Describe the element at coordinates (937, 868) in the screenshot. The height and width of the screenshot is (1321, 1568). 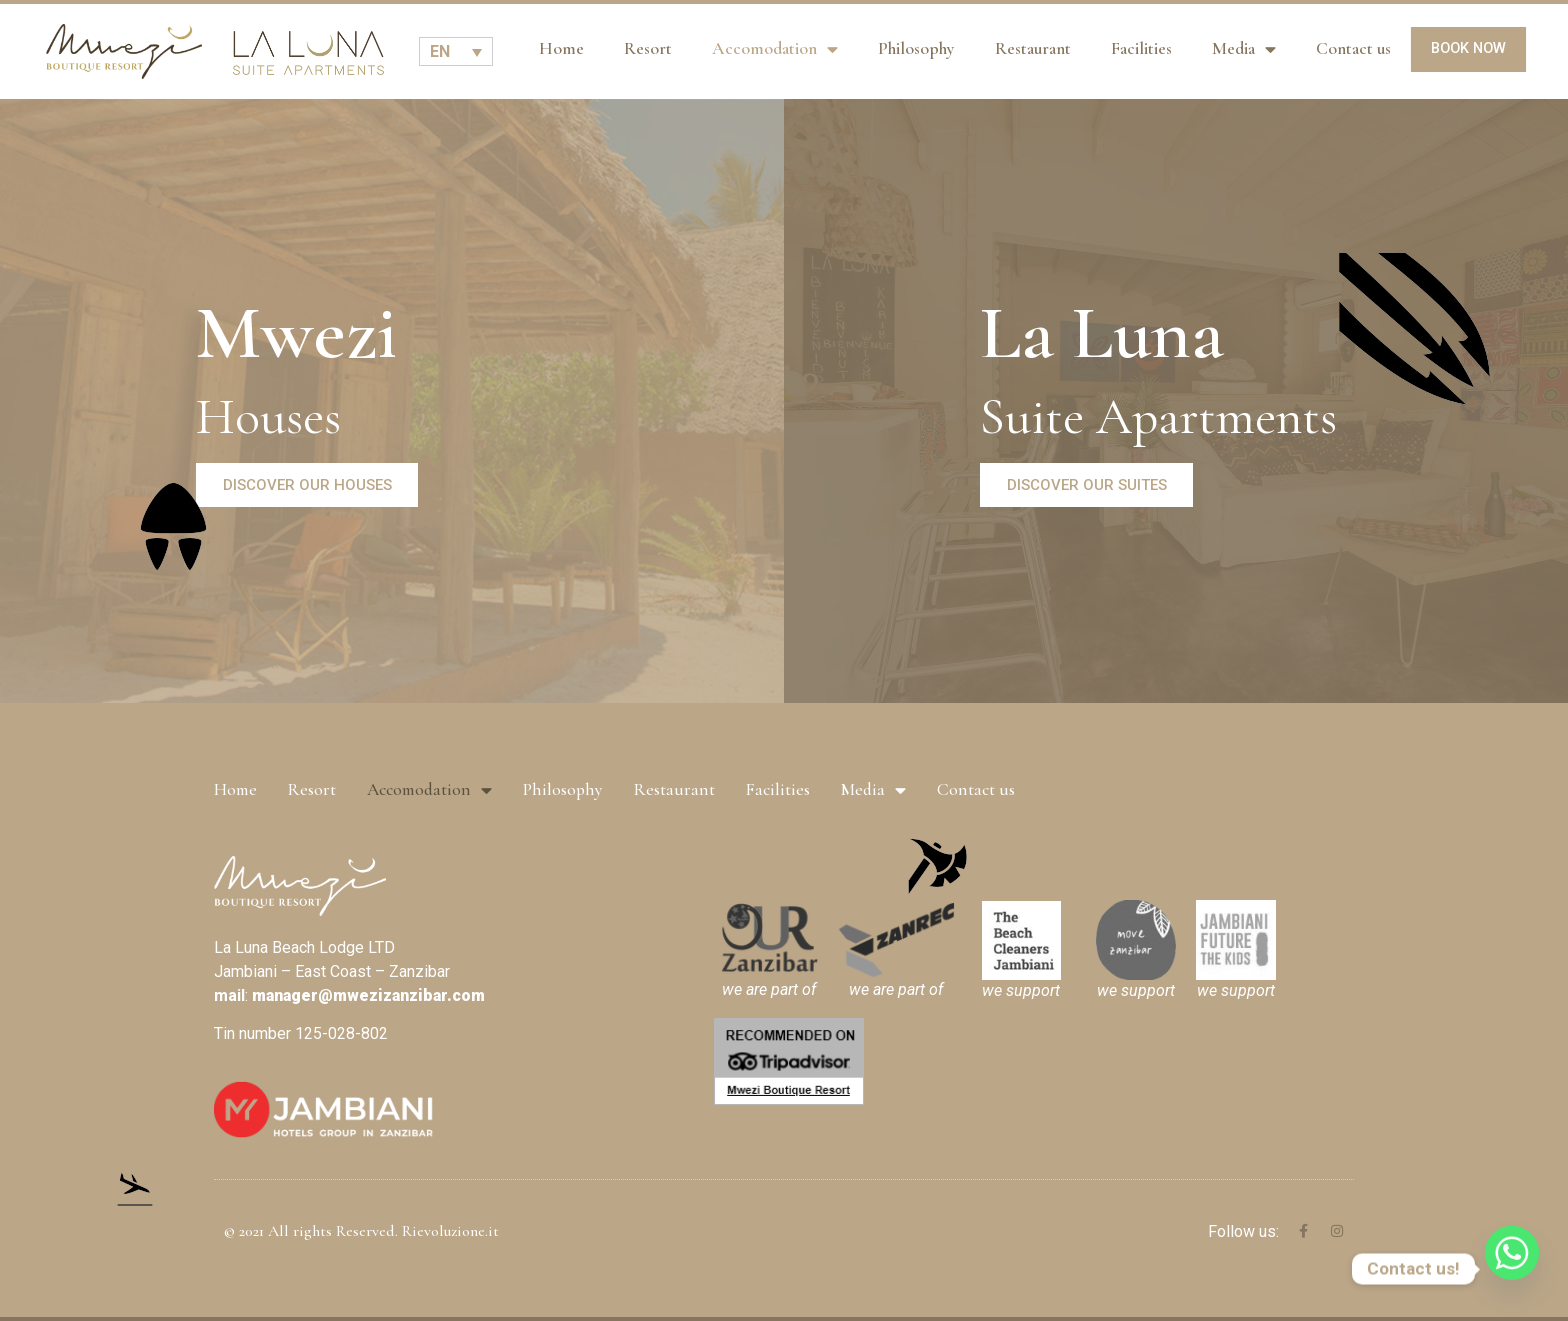
I see `indicates a damaged or worn weapon in inventory` at that location.